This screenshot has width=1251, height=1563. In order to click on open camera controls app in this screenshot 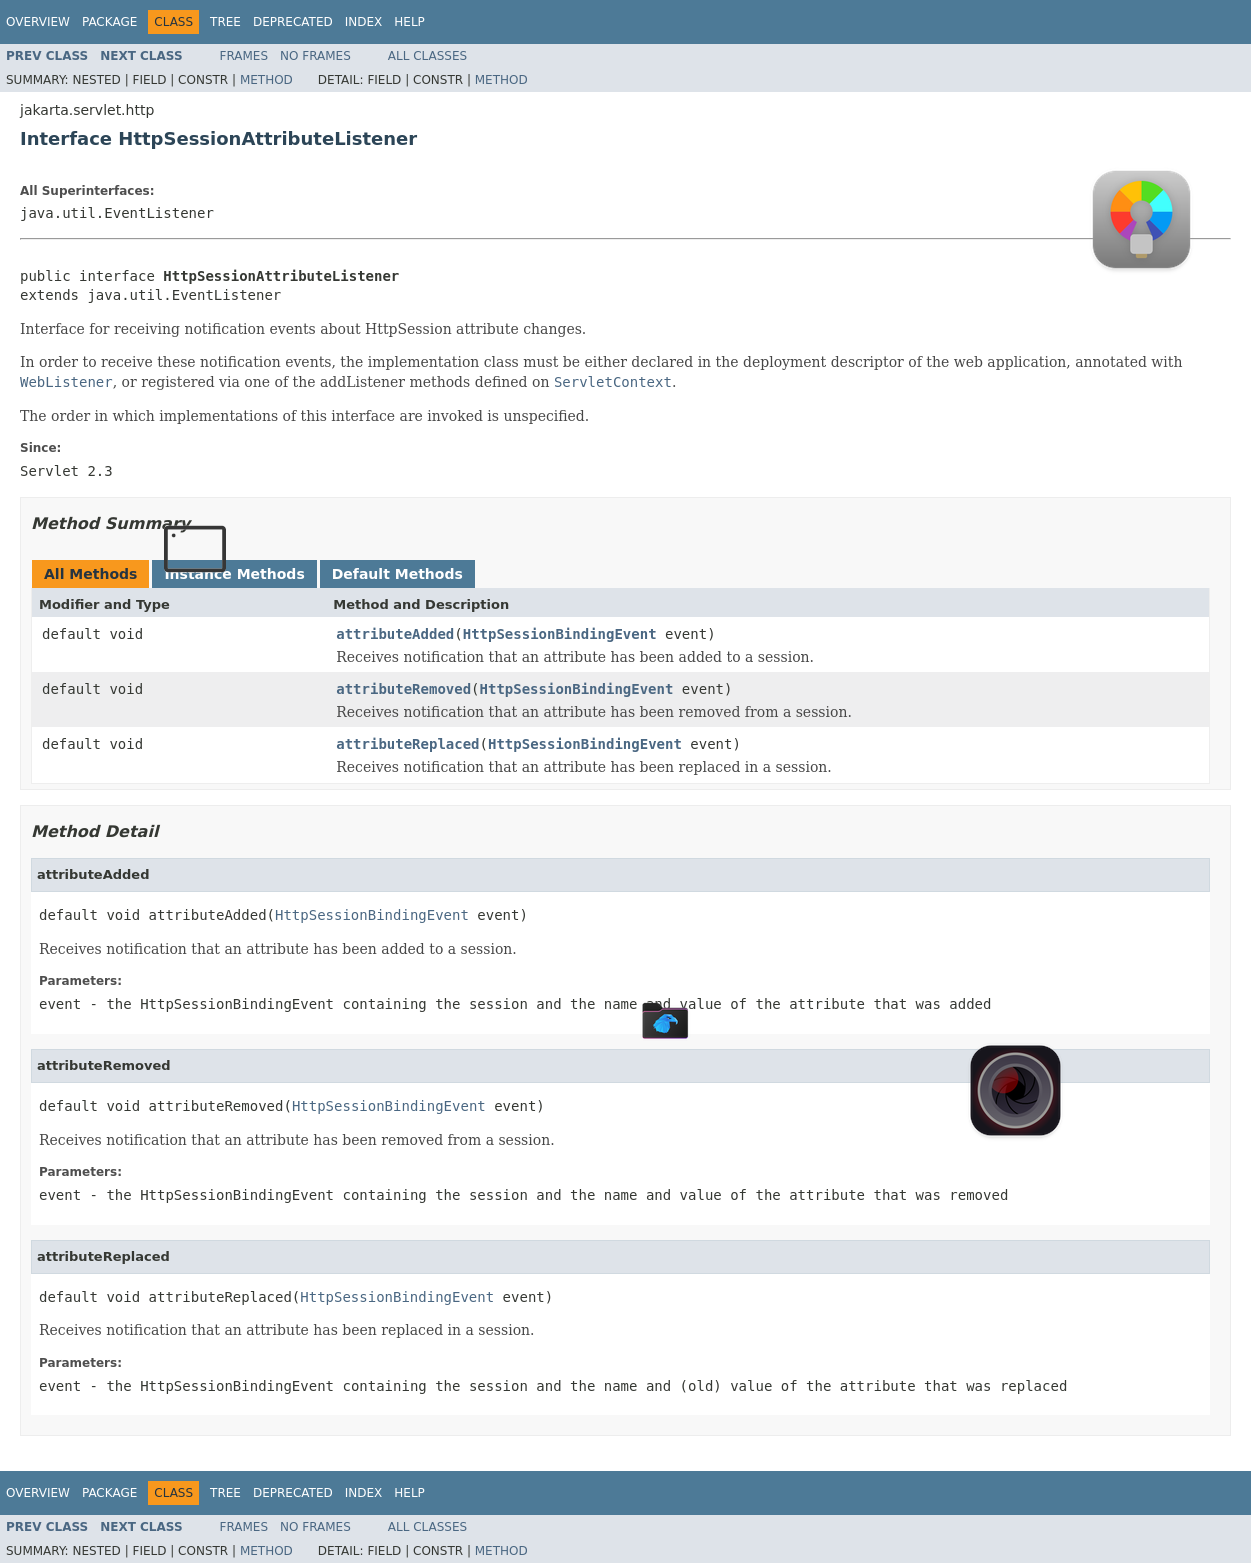, I will do `click(1015, 1090)`.